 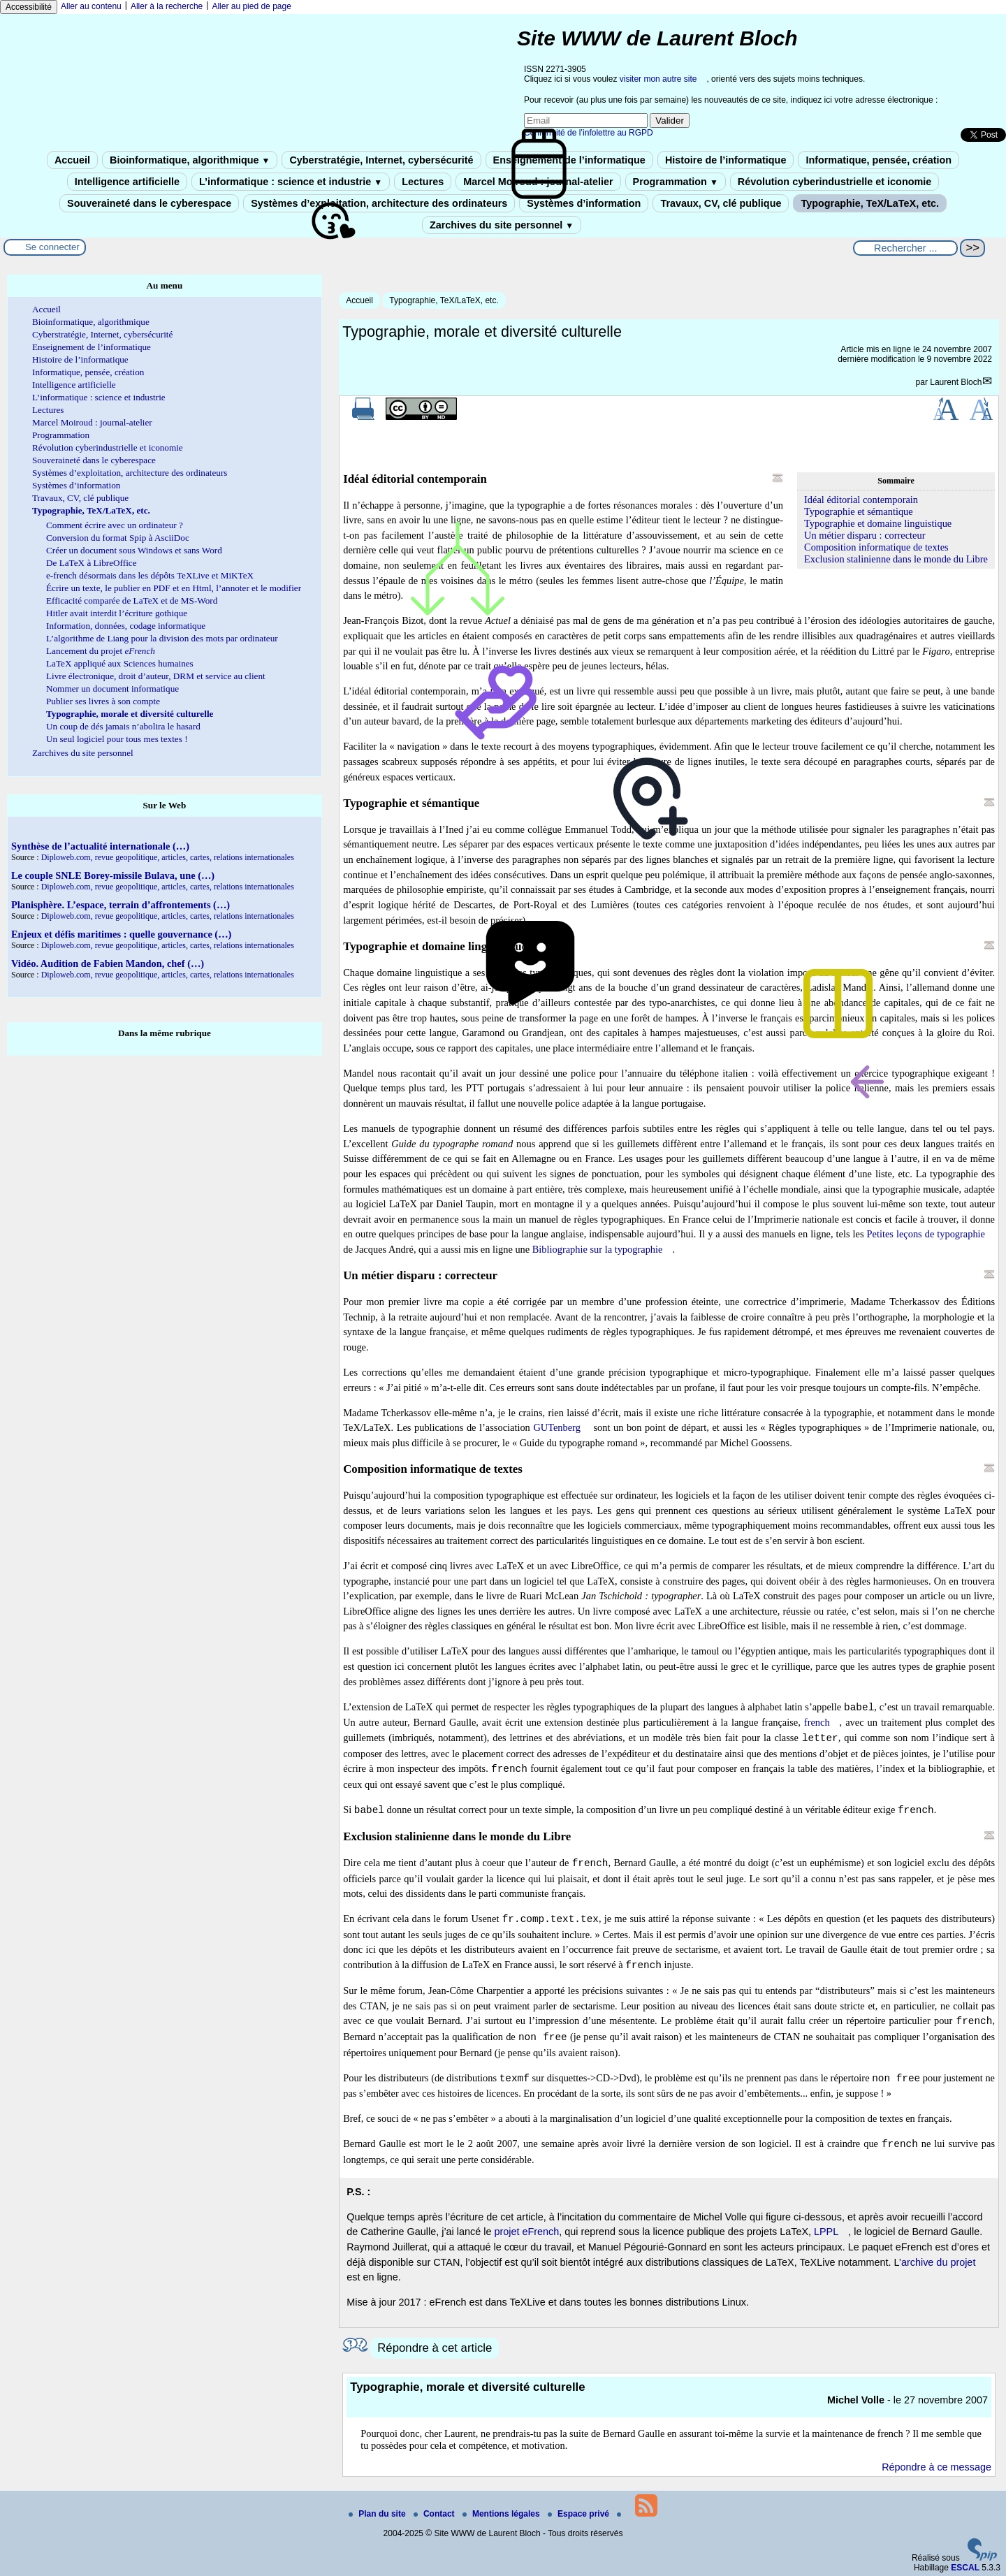 What do you see at coordinates (458, 572) in the screenshot?
I see `split content into multiple paths` at bounding box center [458, 572].